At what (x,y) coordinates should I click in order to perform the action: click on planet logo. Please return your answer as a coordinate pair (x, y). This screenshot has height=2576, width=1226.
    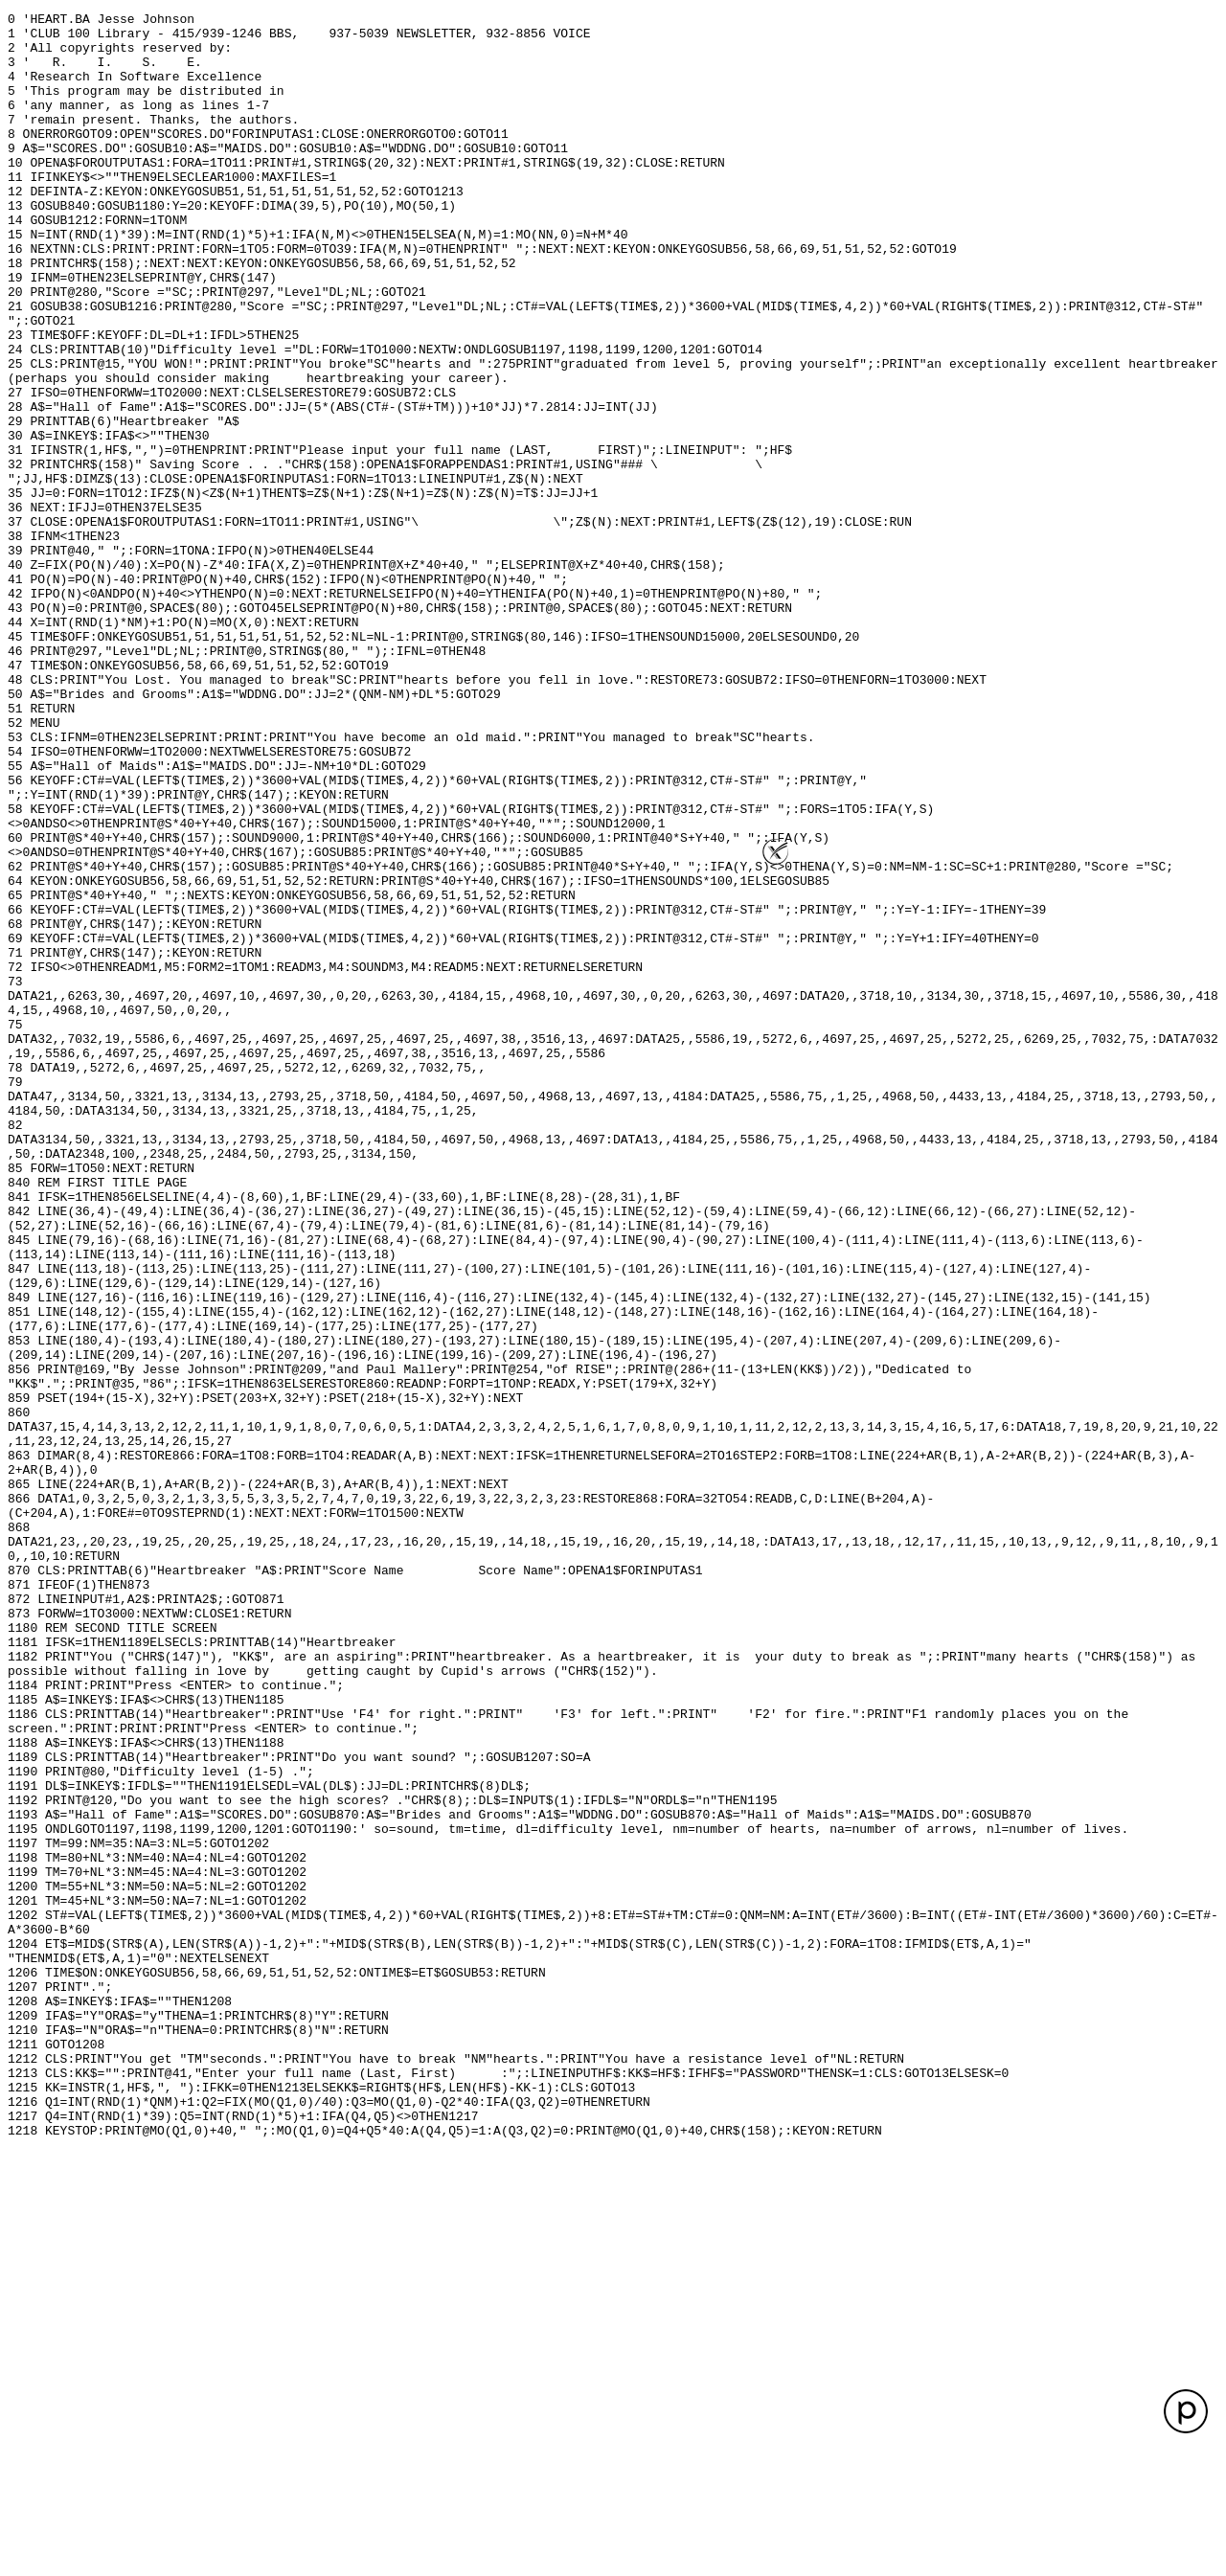
    Looking at the image, I should click on (1186, 2411).